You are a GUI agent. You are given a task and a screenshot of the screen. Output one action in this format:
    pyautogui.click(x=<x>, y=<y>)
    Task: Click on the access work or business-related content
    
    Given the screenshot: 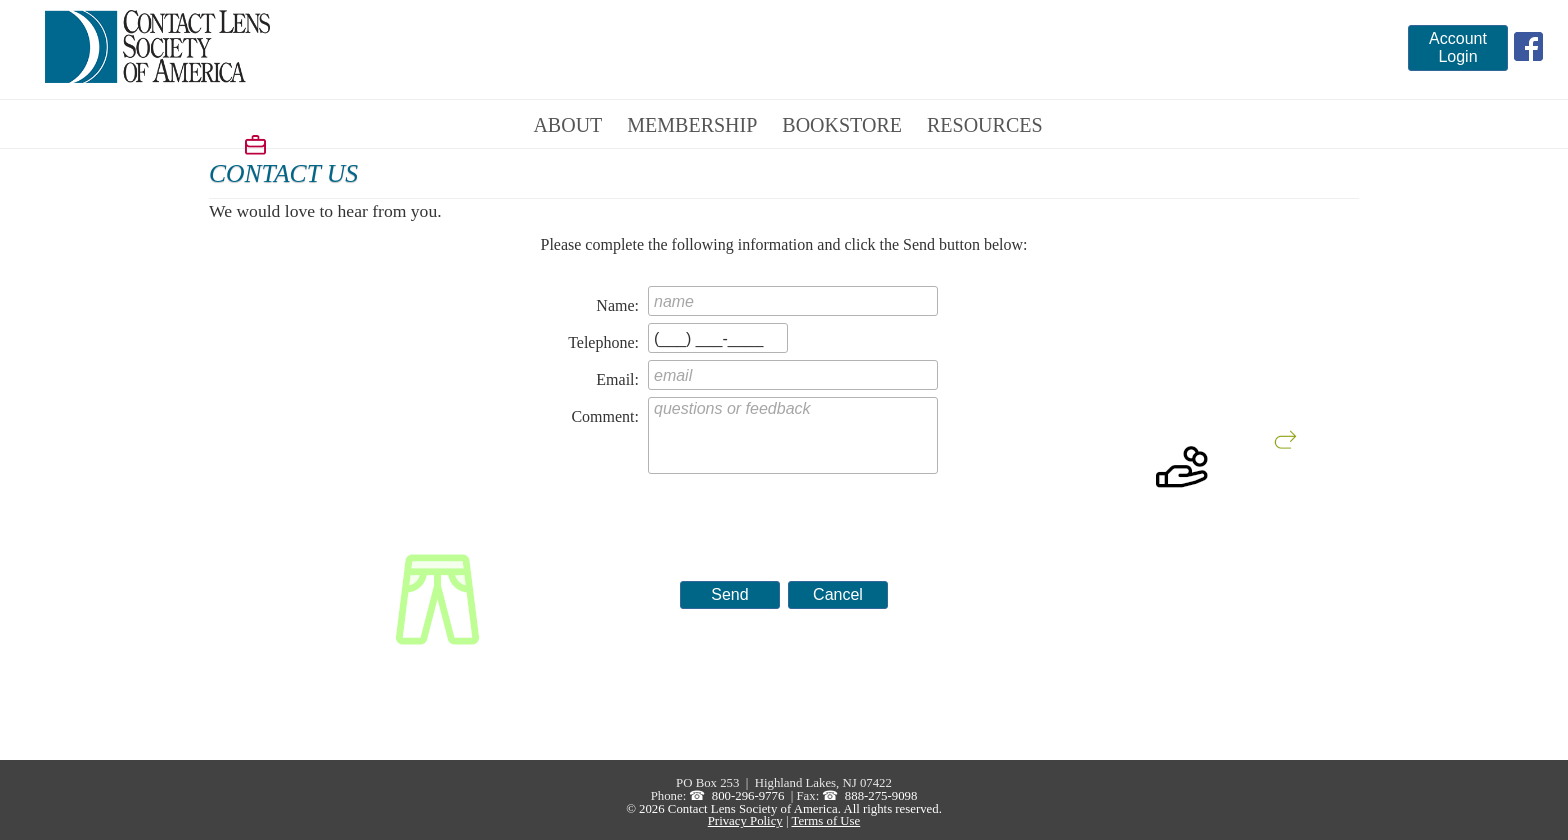 What is the action you would take?
    pyautogui.click(x=255, y=145)
    